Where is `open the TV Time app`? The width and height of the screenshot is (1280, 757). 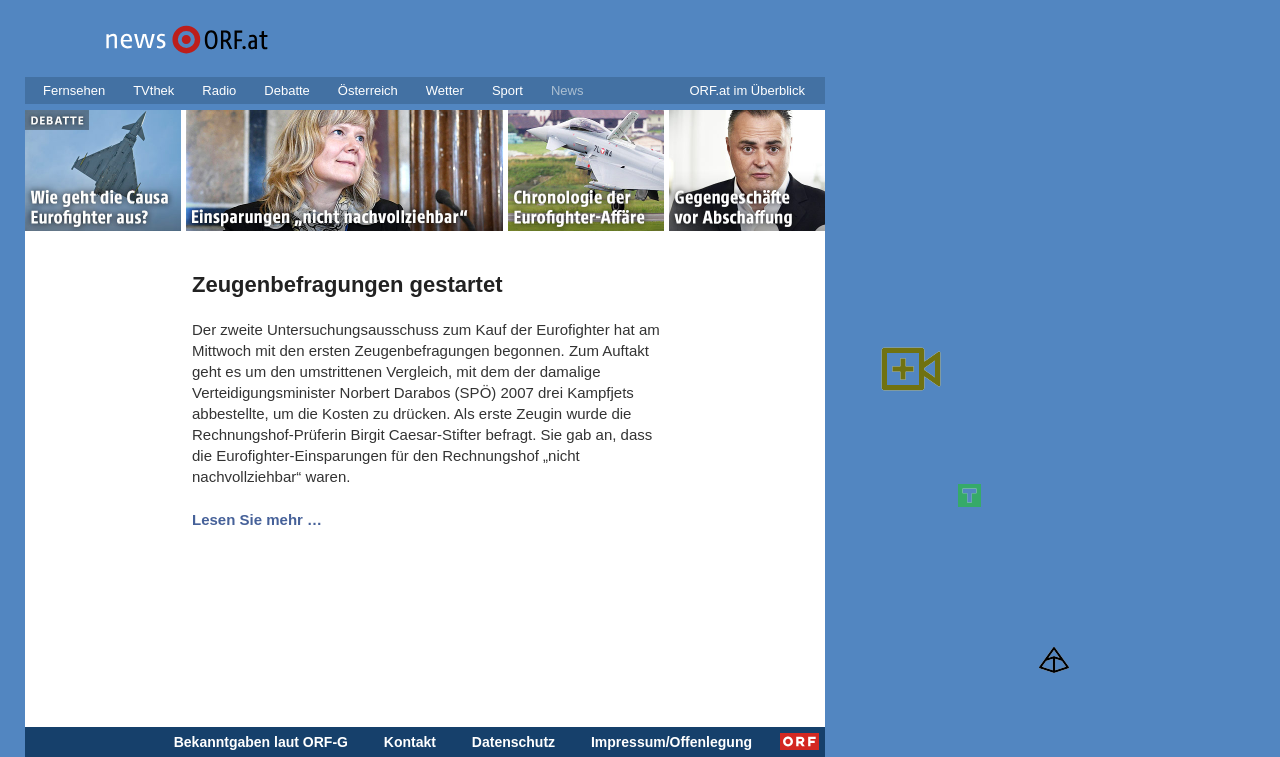 open the TV Time app is located at coordinates (969, 495).